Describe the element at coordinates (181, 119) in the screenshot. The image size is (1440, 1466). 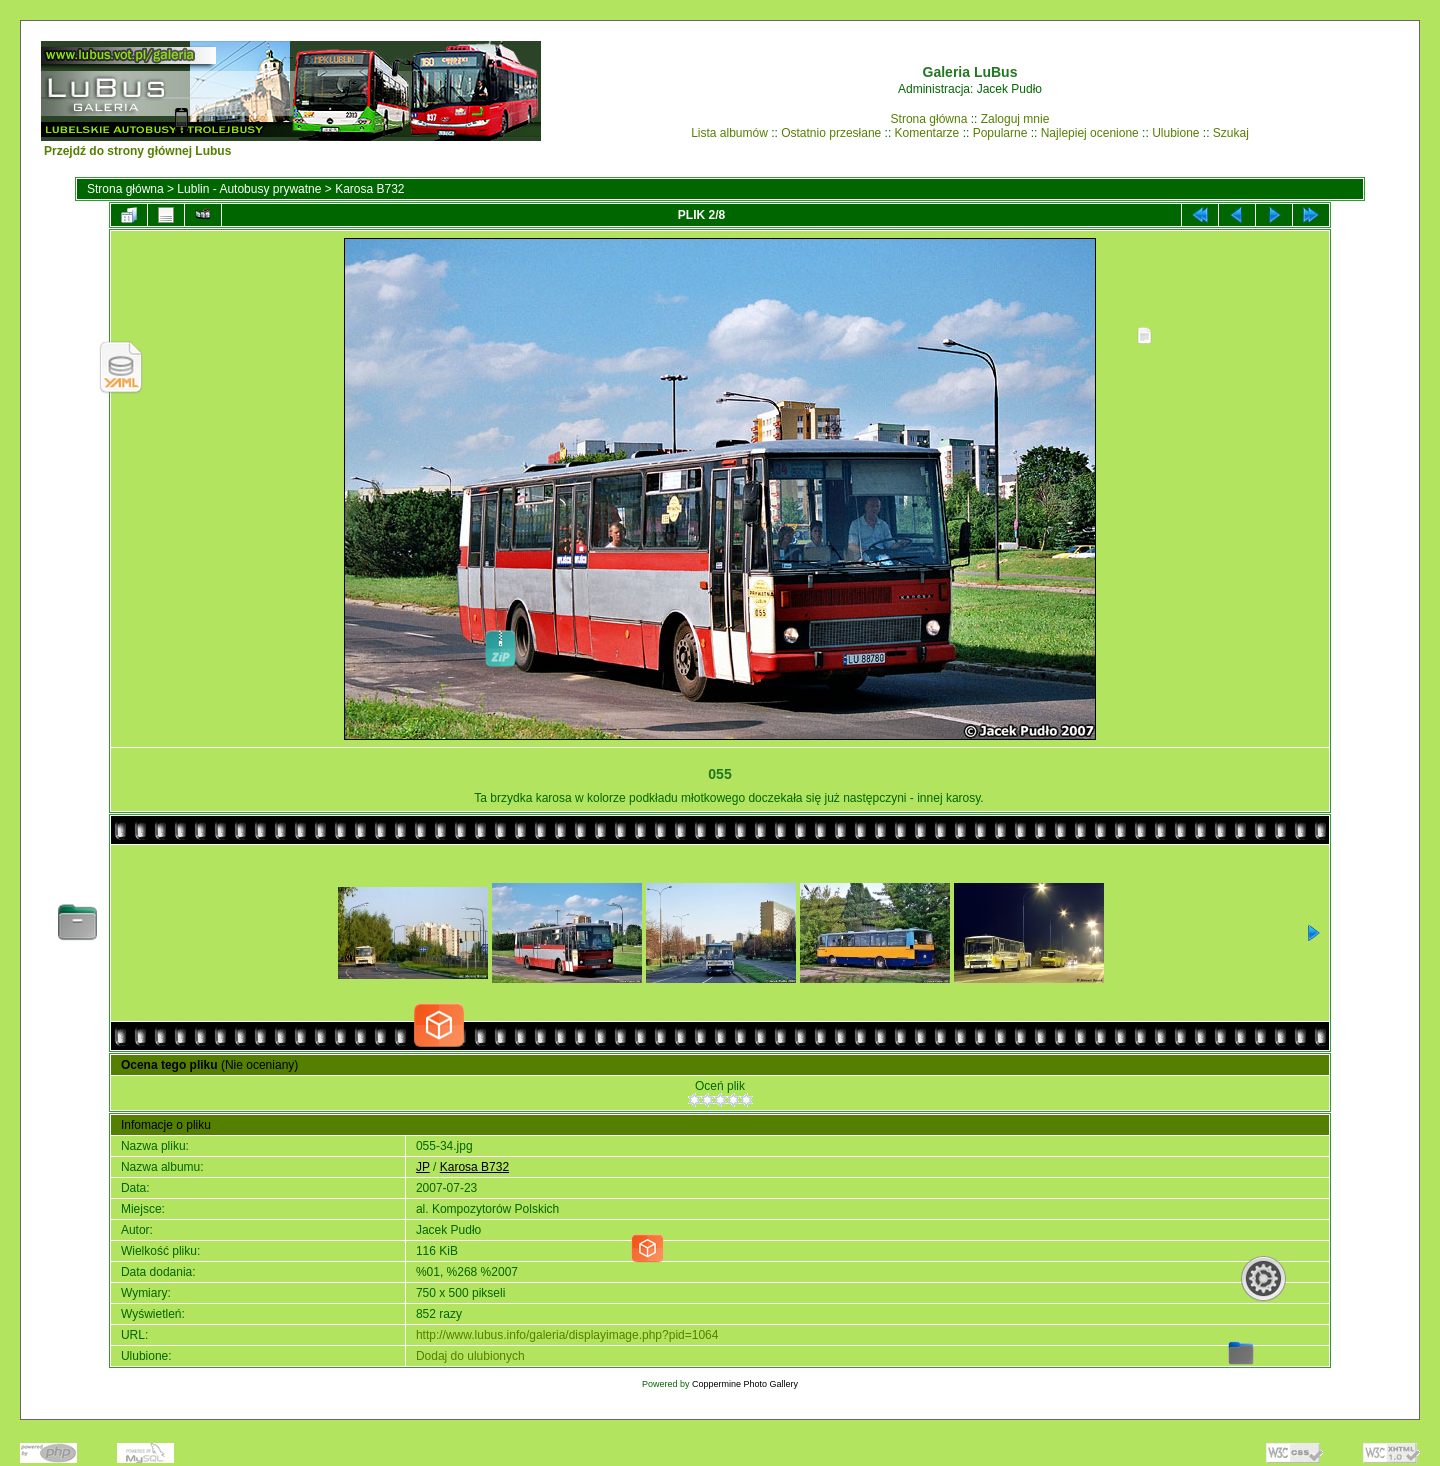
I see `view connected iPhone device` at that location.